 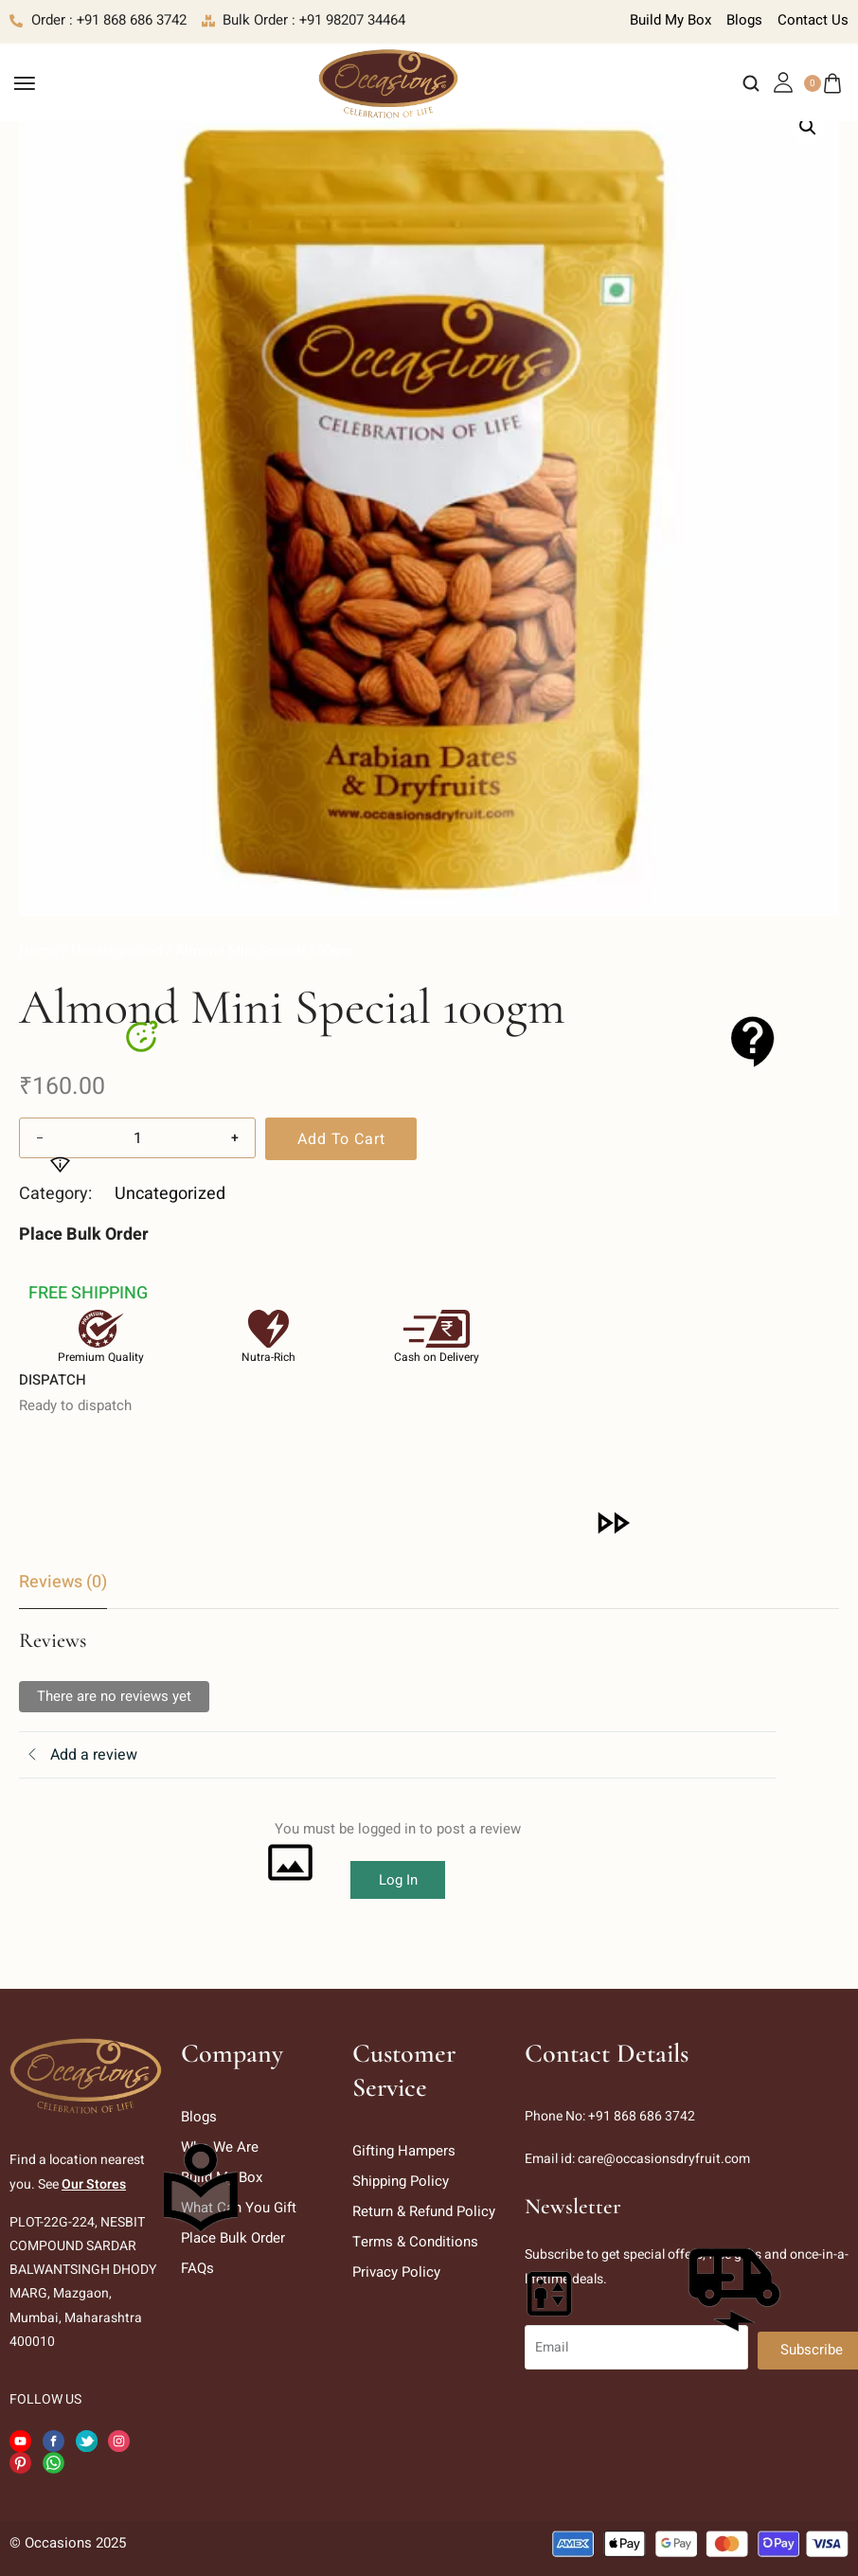 I want to click on view wifi network information, so click(x=60, y=1164).